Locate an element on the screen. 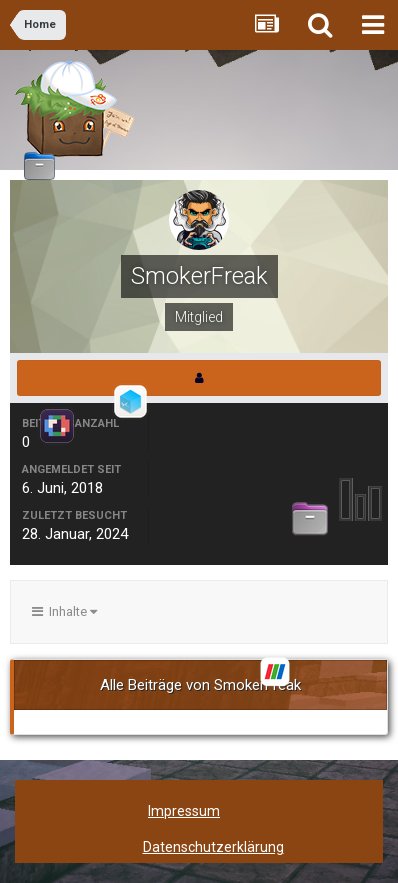 The image size is (398, 883). open the nautilus file manager is located at coordinates (39, 165).